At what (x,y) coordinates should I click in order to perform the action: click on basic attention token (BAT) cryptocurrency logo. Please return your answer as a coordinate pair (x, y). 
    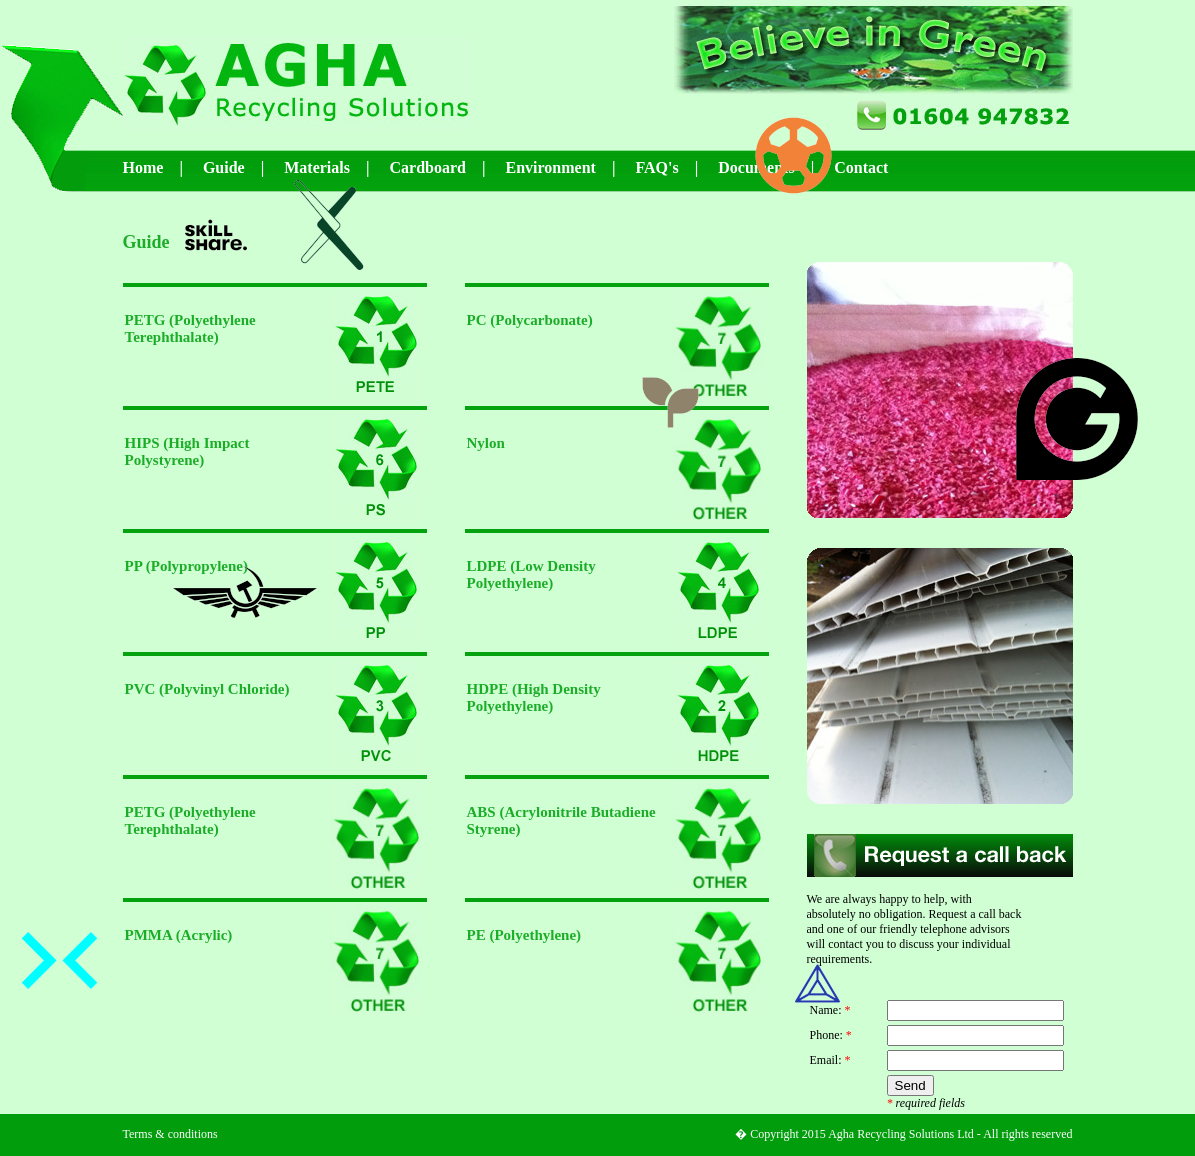
    Looking at the image, I should click on (817, 983).